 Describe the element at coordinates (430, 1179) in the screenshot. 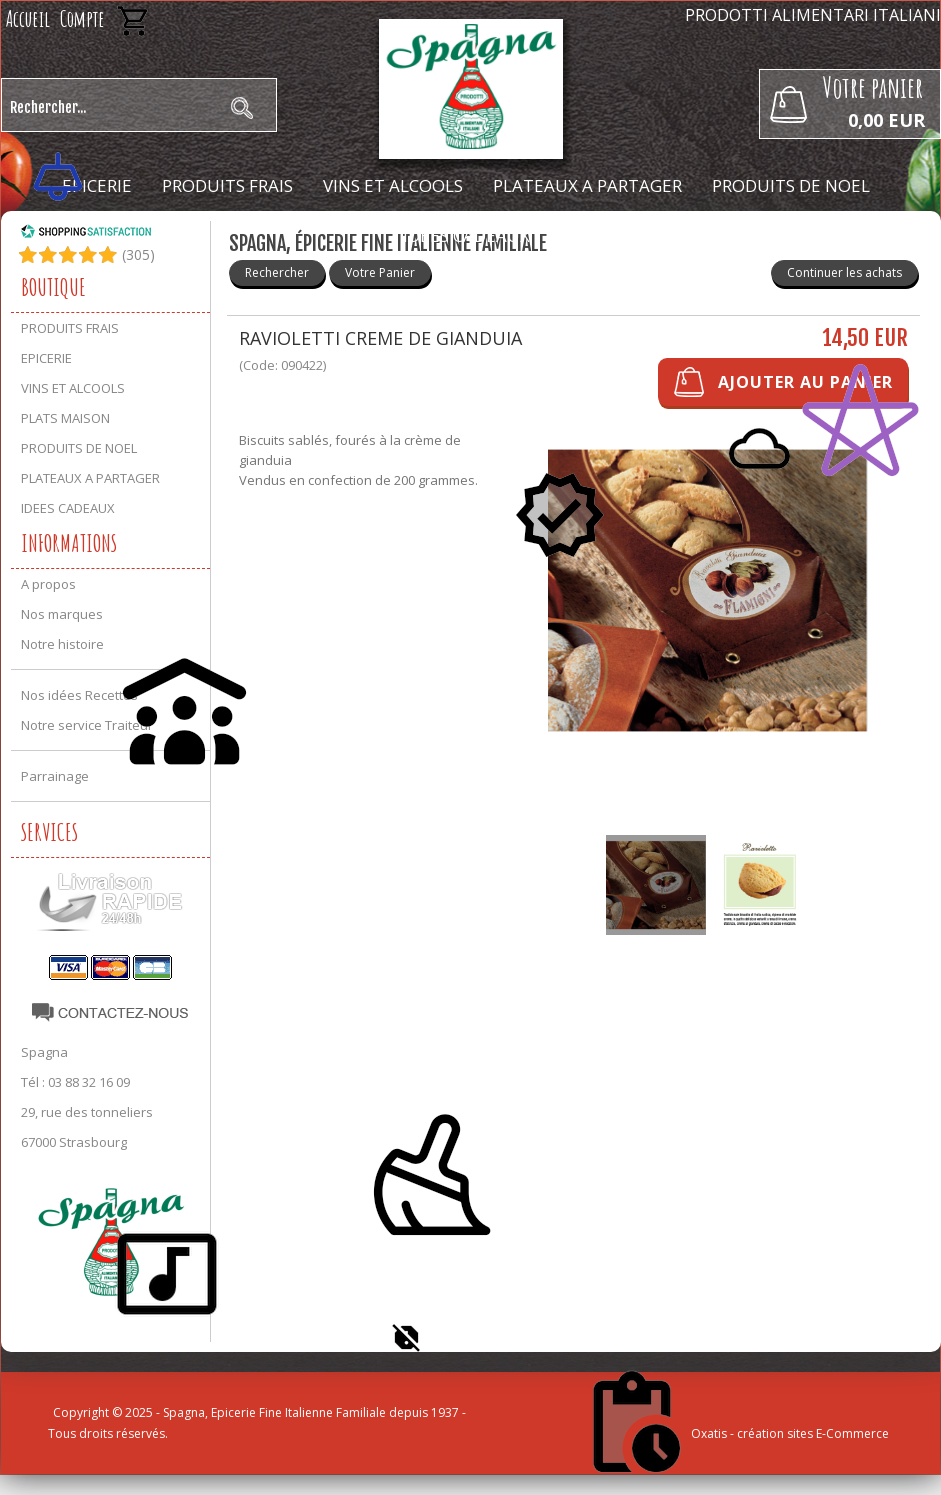

I see `clear or clean up items` at that location.